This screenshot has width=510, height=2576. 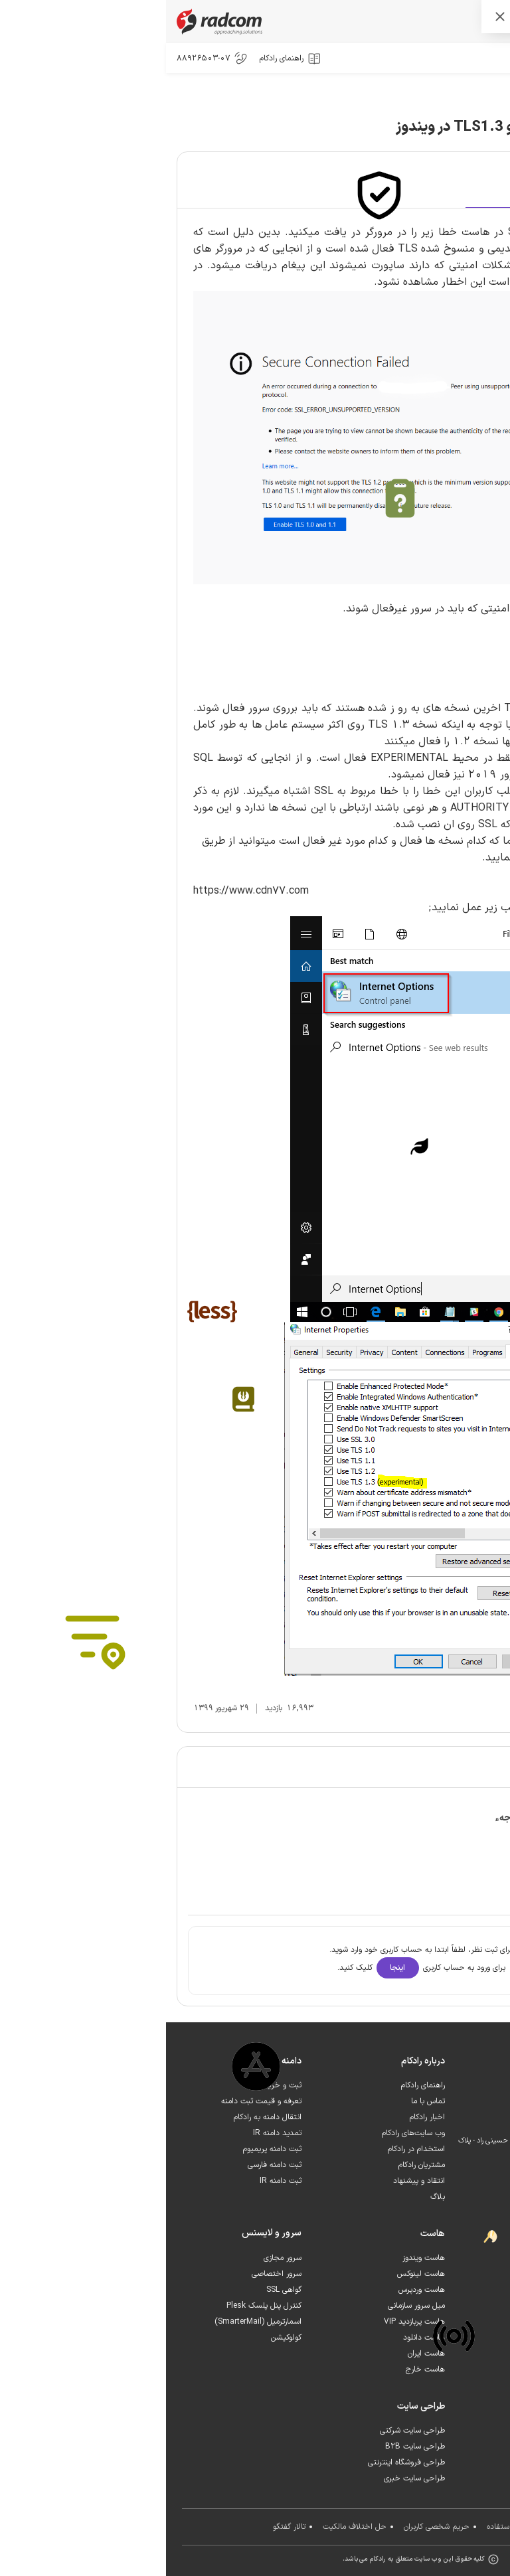 I want to click on view unanswered or pending form questions, so click(x=400, y=498).